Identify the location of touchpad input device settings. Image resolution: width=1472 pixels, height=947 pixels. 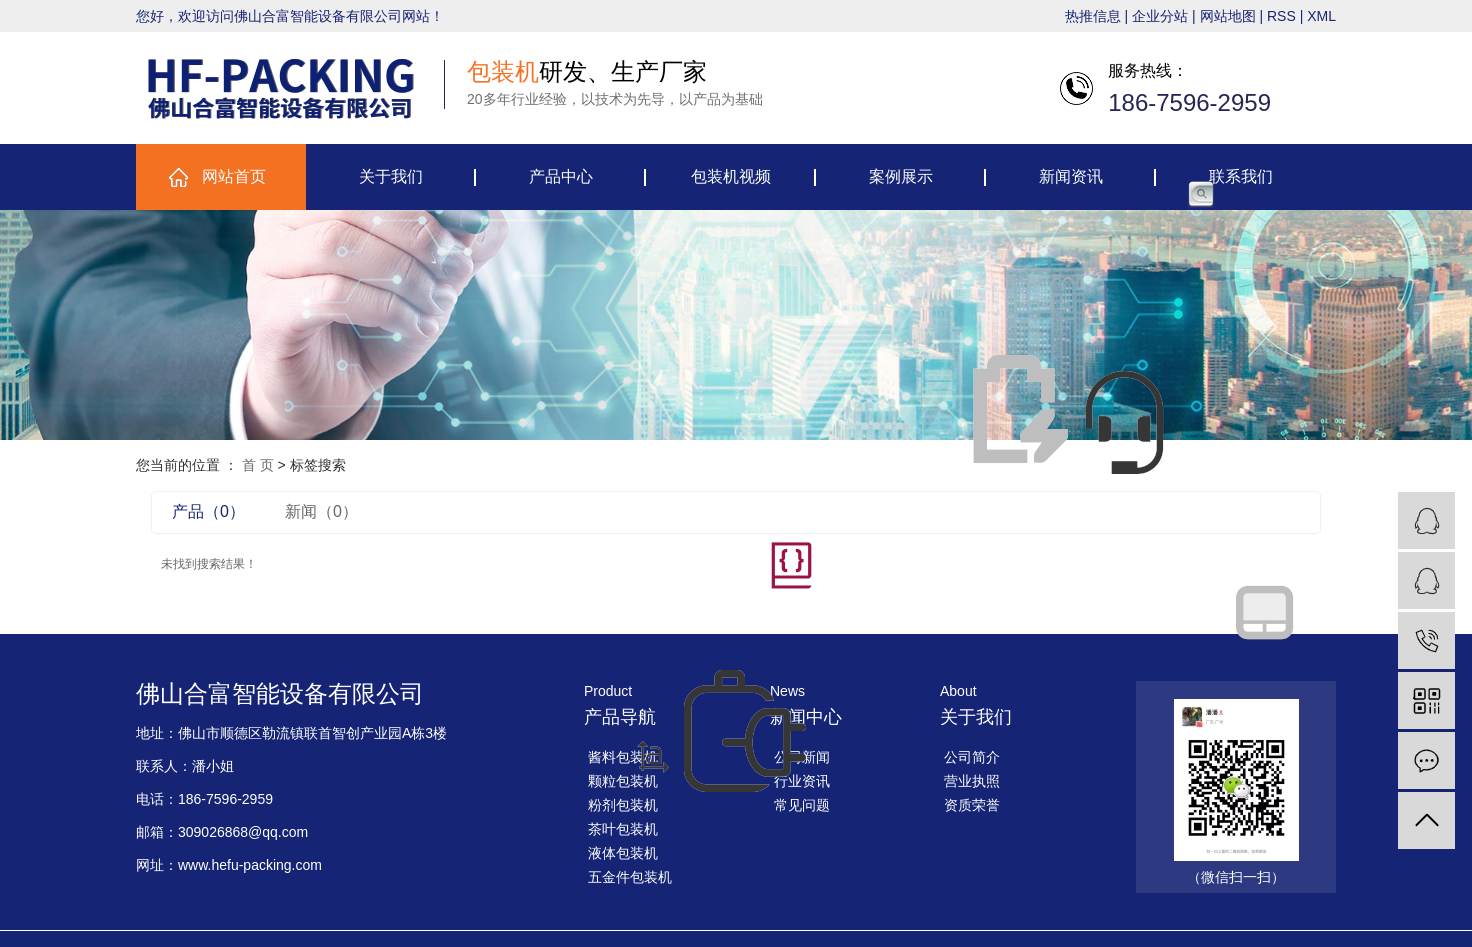
(1266, 612).